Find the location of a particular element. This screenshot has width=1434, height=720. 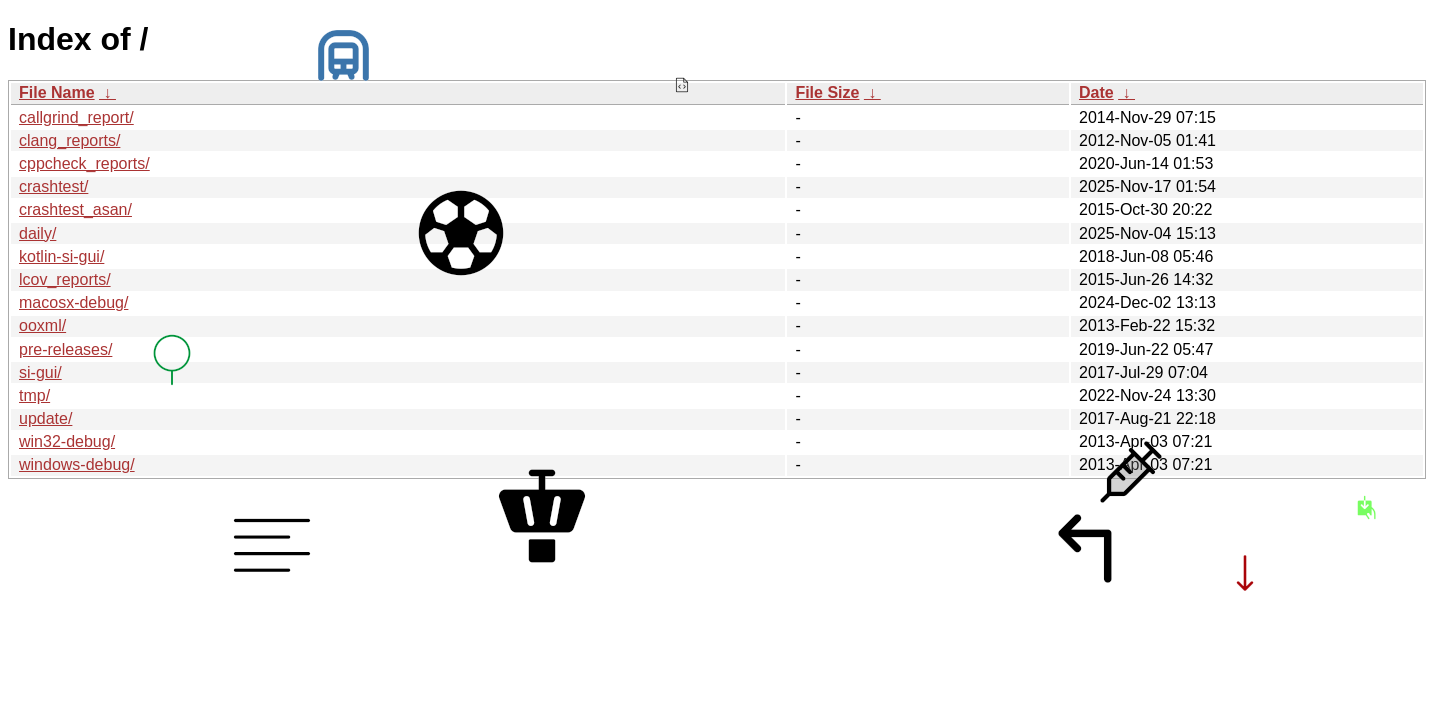

align text to the left is located at coordinates (272, 547).